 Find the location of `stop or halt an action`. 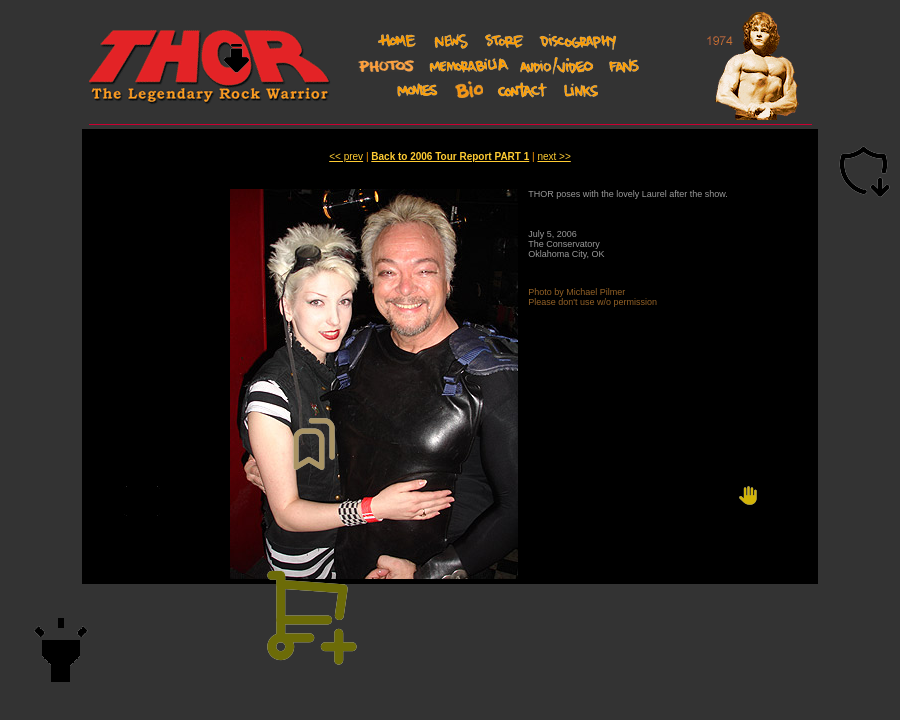

stop or halt an action is located at coordinates (748, 495).